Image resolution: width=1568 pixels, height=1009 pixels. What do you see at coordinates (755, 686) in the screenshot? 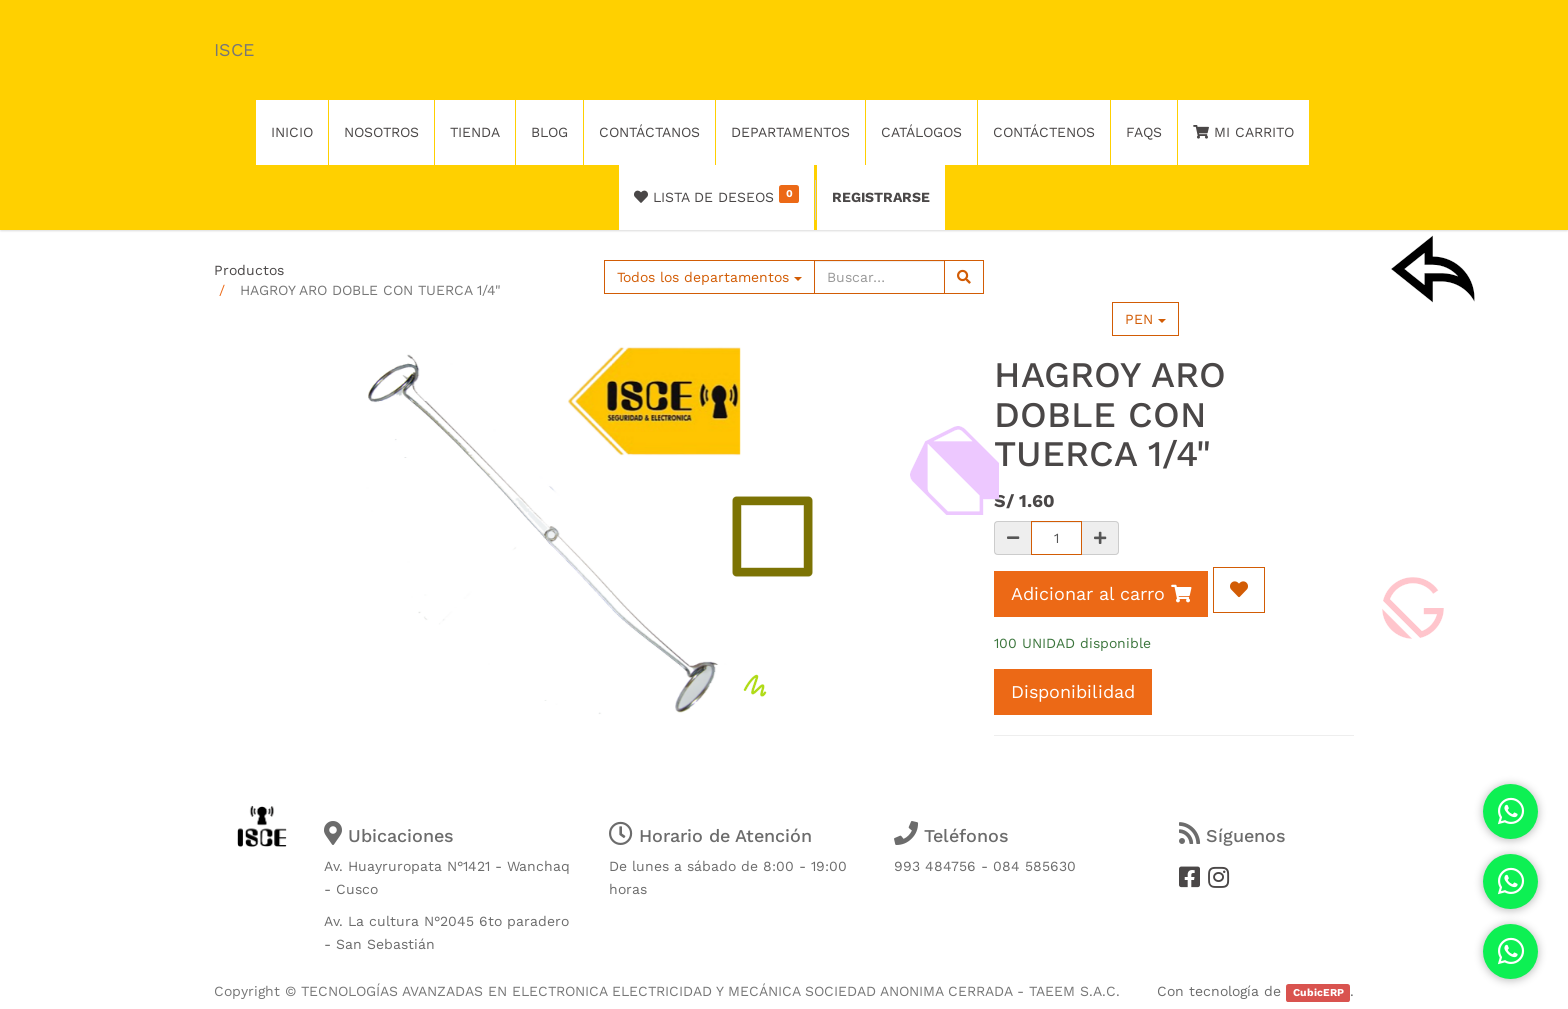
I see `open sketching or drawing tool` at bounding box center [755, 686].